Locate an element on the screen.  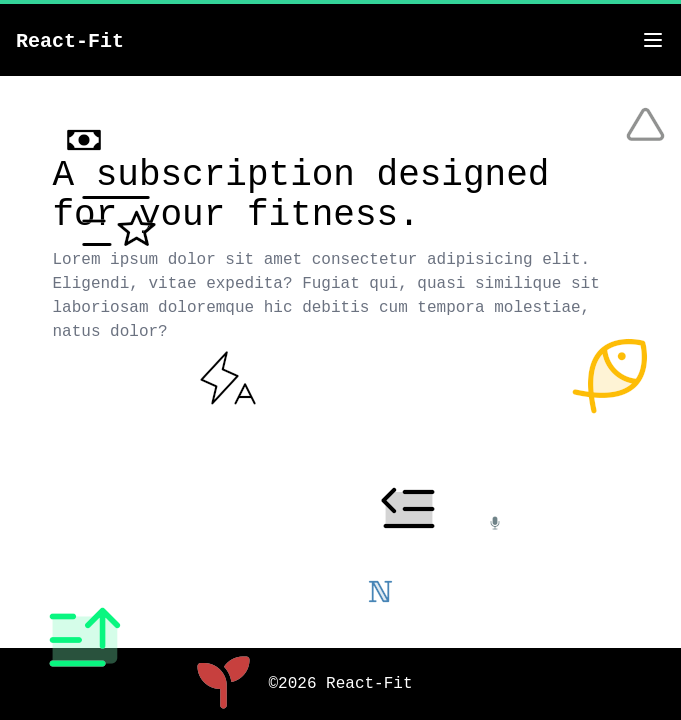
sort items in descending order is located at coordinates (82, 640).